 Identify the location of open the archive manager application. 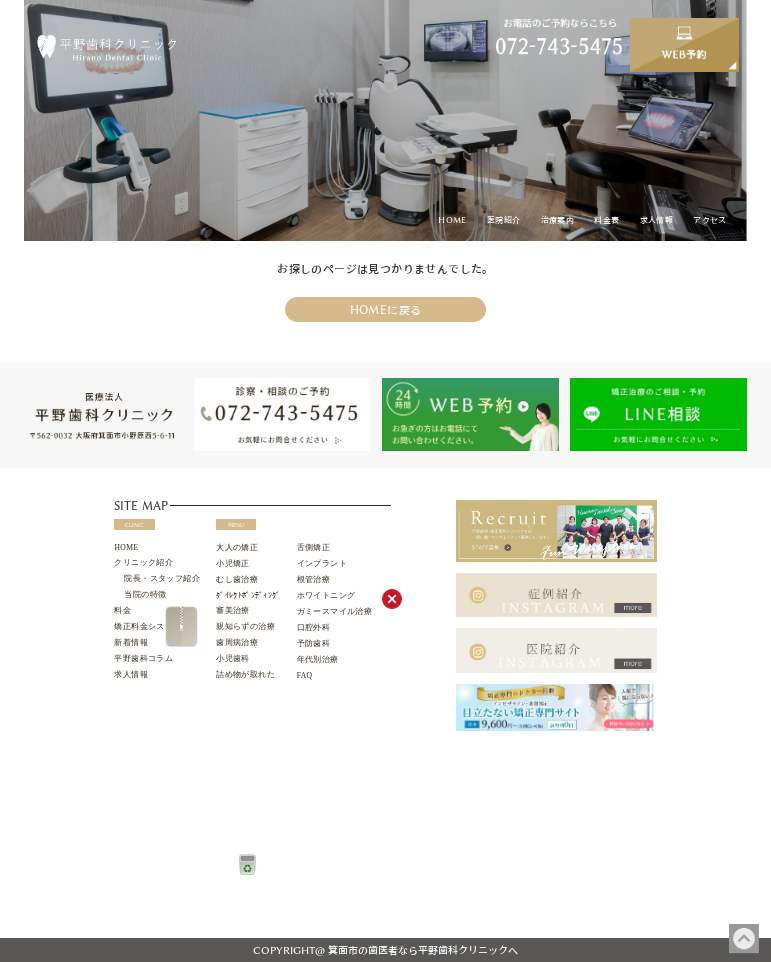
(181, 626).